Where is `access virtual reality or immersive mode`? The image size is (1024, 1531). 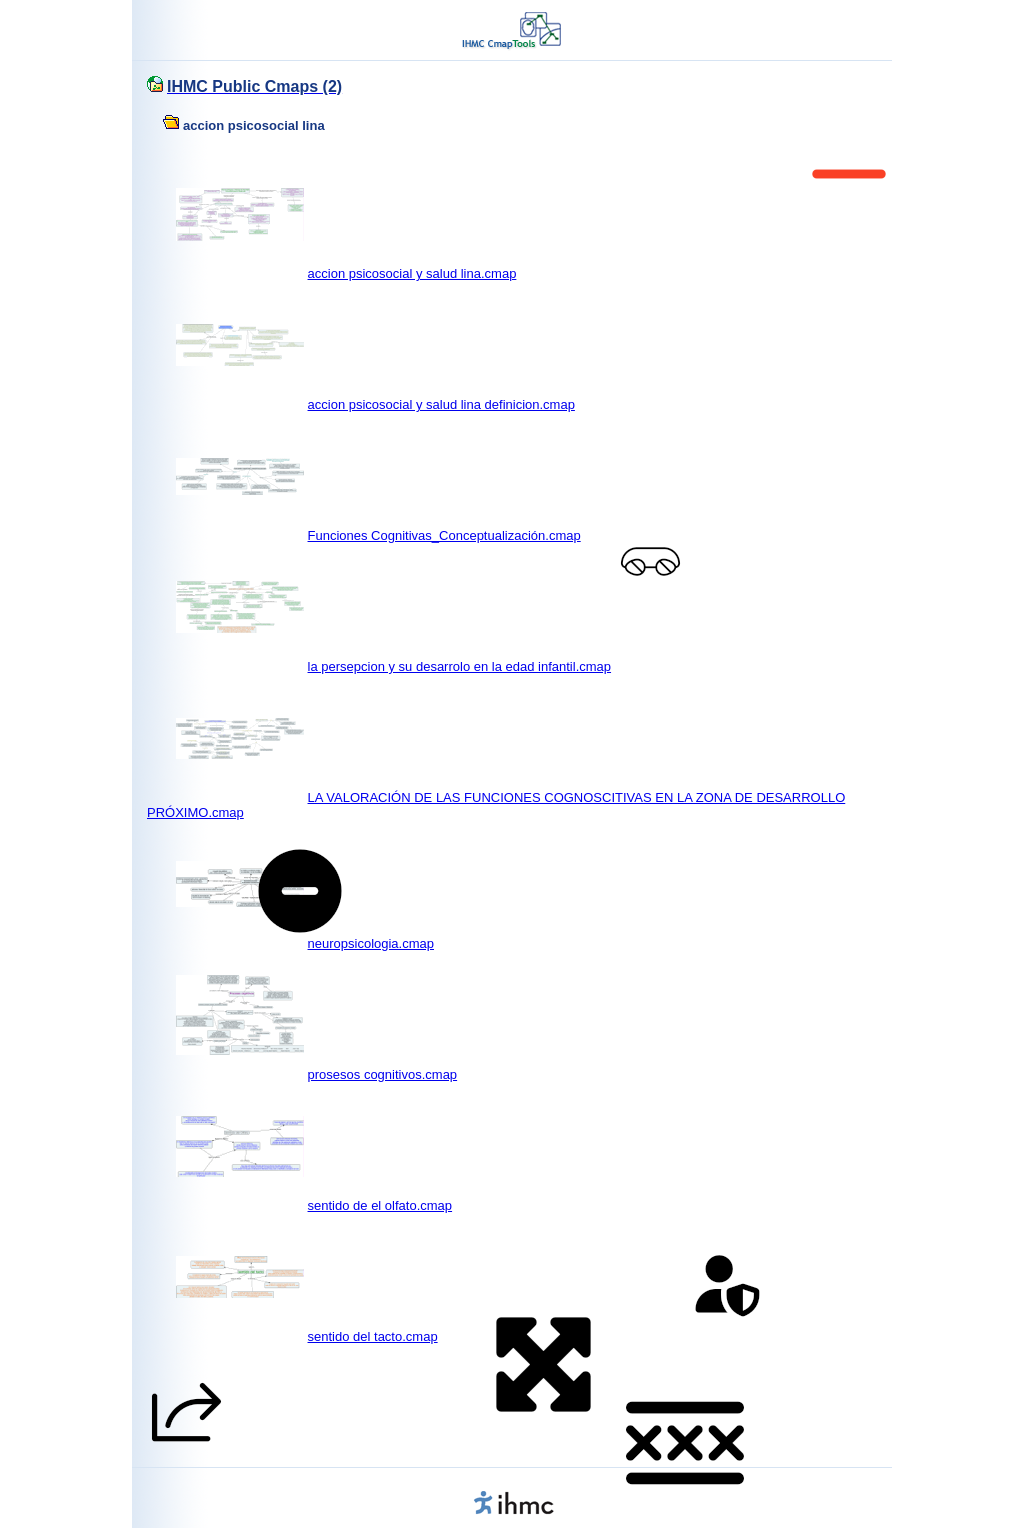
access virtual reality or immersive mode is located at coordinates (650, 561).